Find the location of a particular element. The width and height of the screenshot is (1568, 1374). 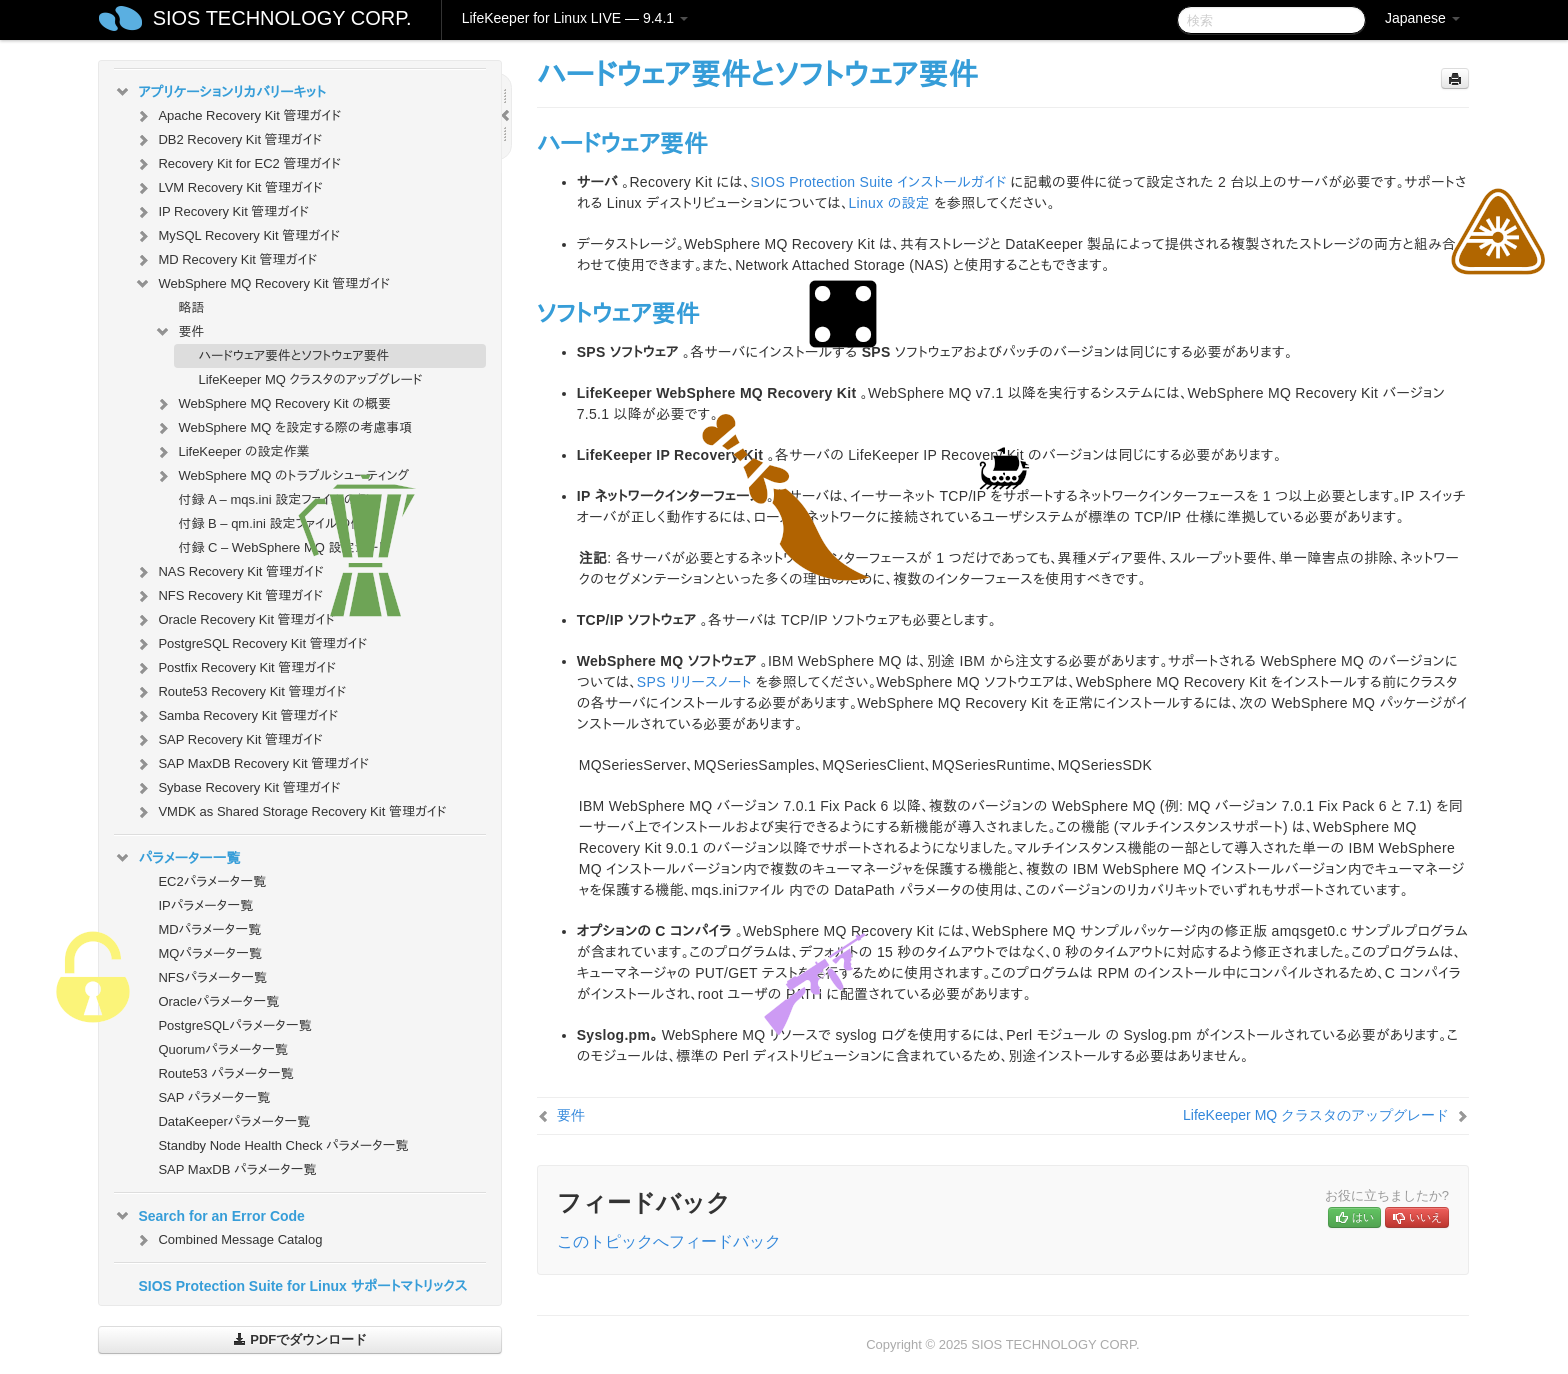

unlocked or unsecured status is located at coordinates (93, 977).